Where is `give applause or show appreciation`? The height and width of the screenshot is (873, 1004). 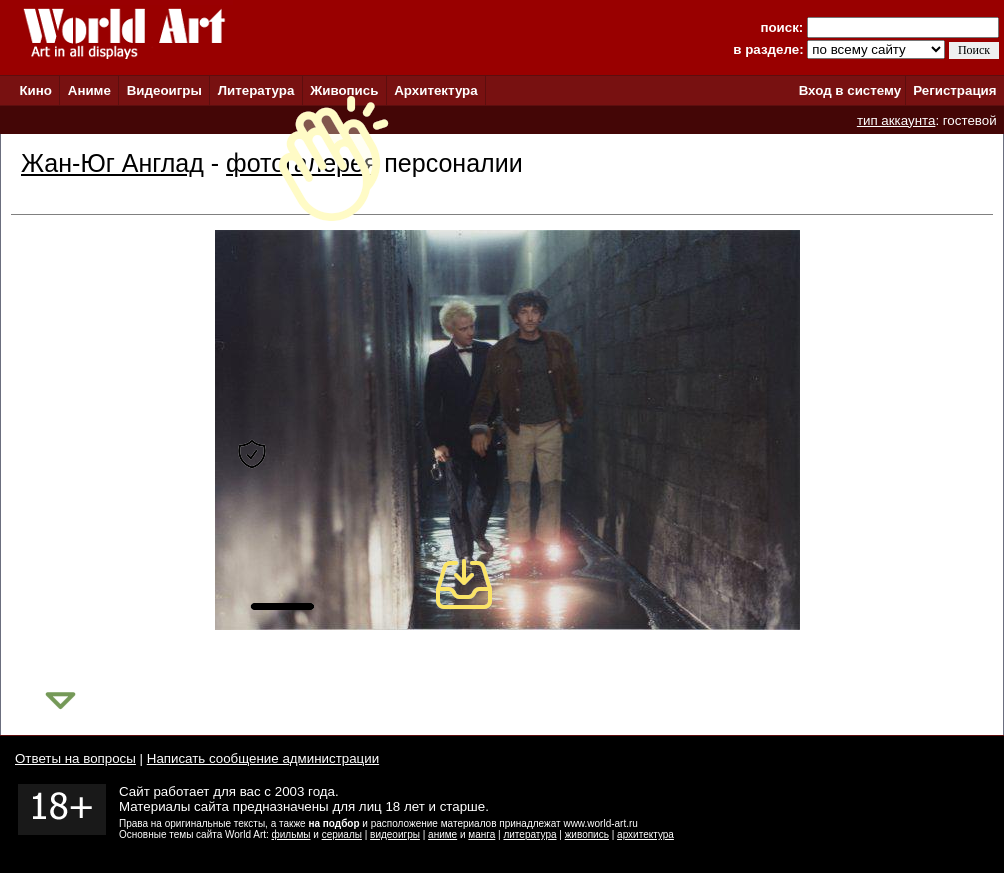
give applause or show appreciation is located at coordinates (331, 158).